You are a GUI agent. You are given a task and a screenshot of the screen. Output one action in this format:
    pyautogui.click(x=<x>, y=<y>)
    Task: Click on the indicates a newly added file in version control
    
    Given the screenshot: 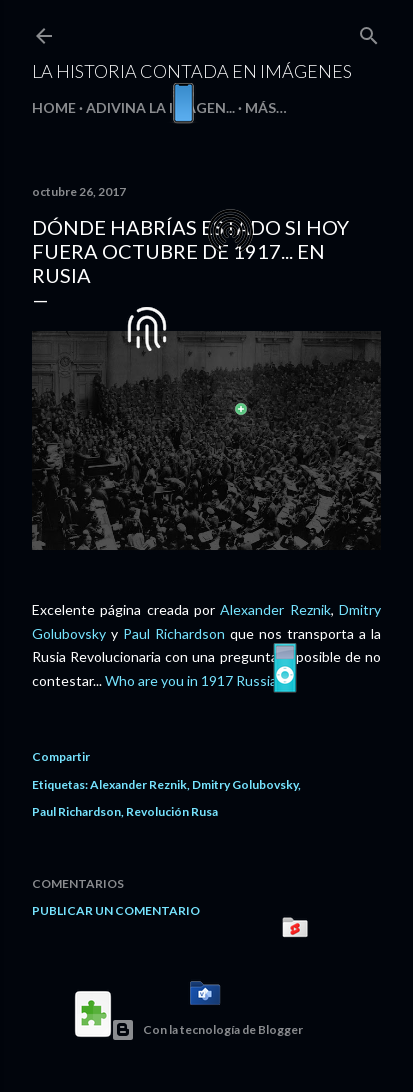 What is the action you would take?
    pyautogui.click(x=241, y=409)
    